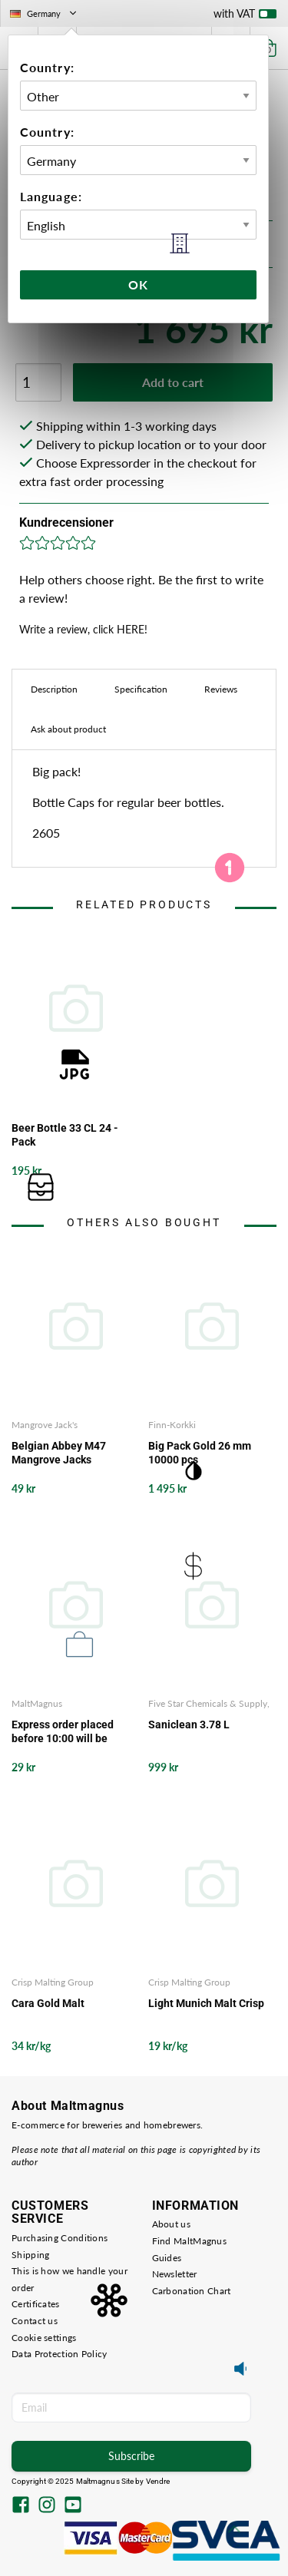  What do you see at coordinates (180, 243) in the screenshot?
I see `view company or business profile` at bounding box center [180, 243].